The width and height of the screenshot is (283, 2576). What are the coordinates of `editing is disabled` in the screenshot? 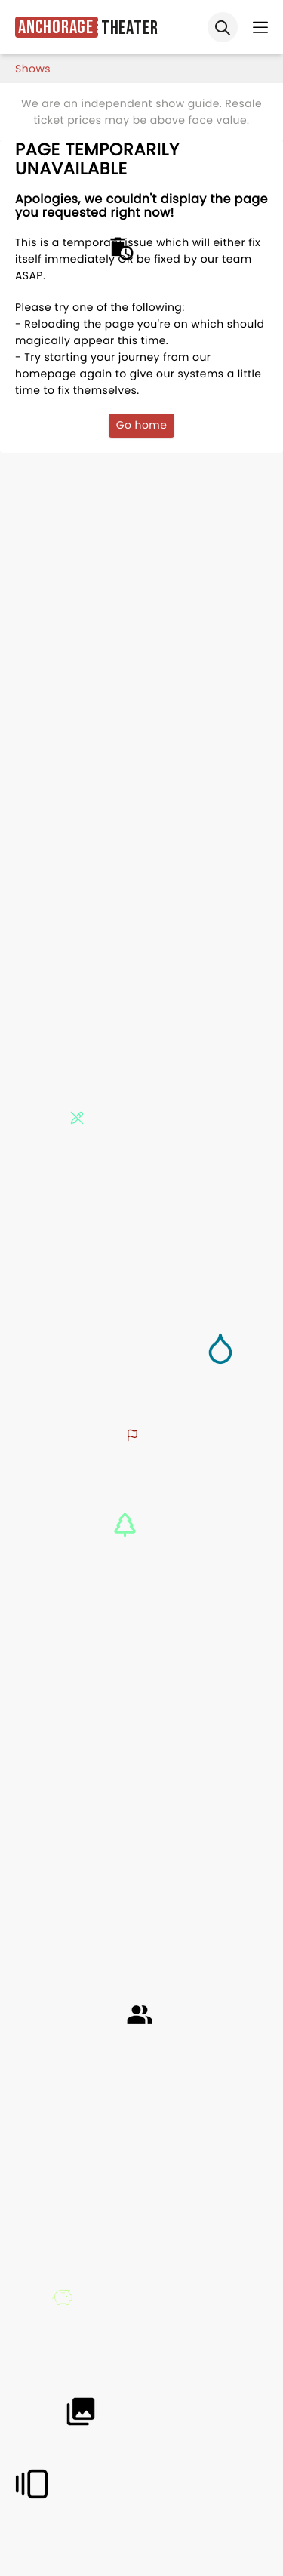 It's located at (77, 1118).